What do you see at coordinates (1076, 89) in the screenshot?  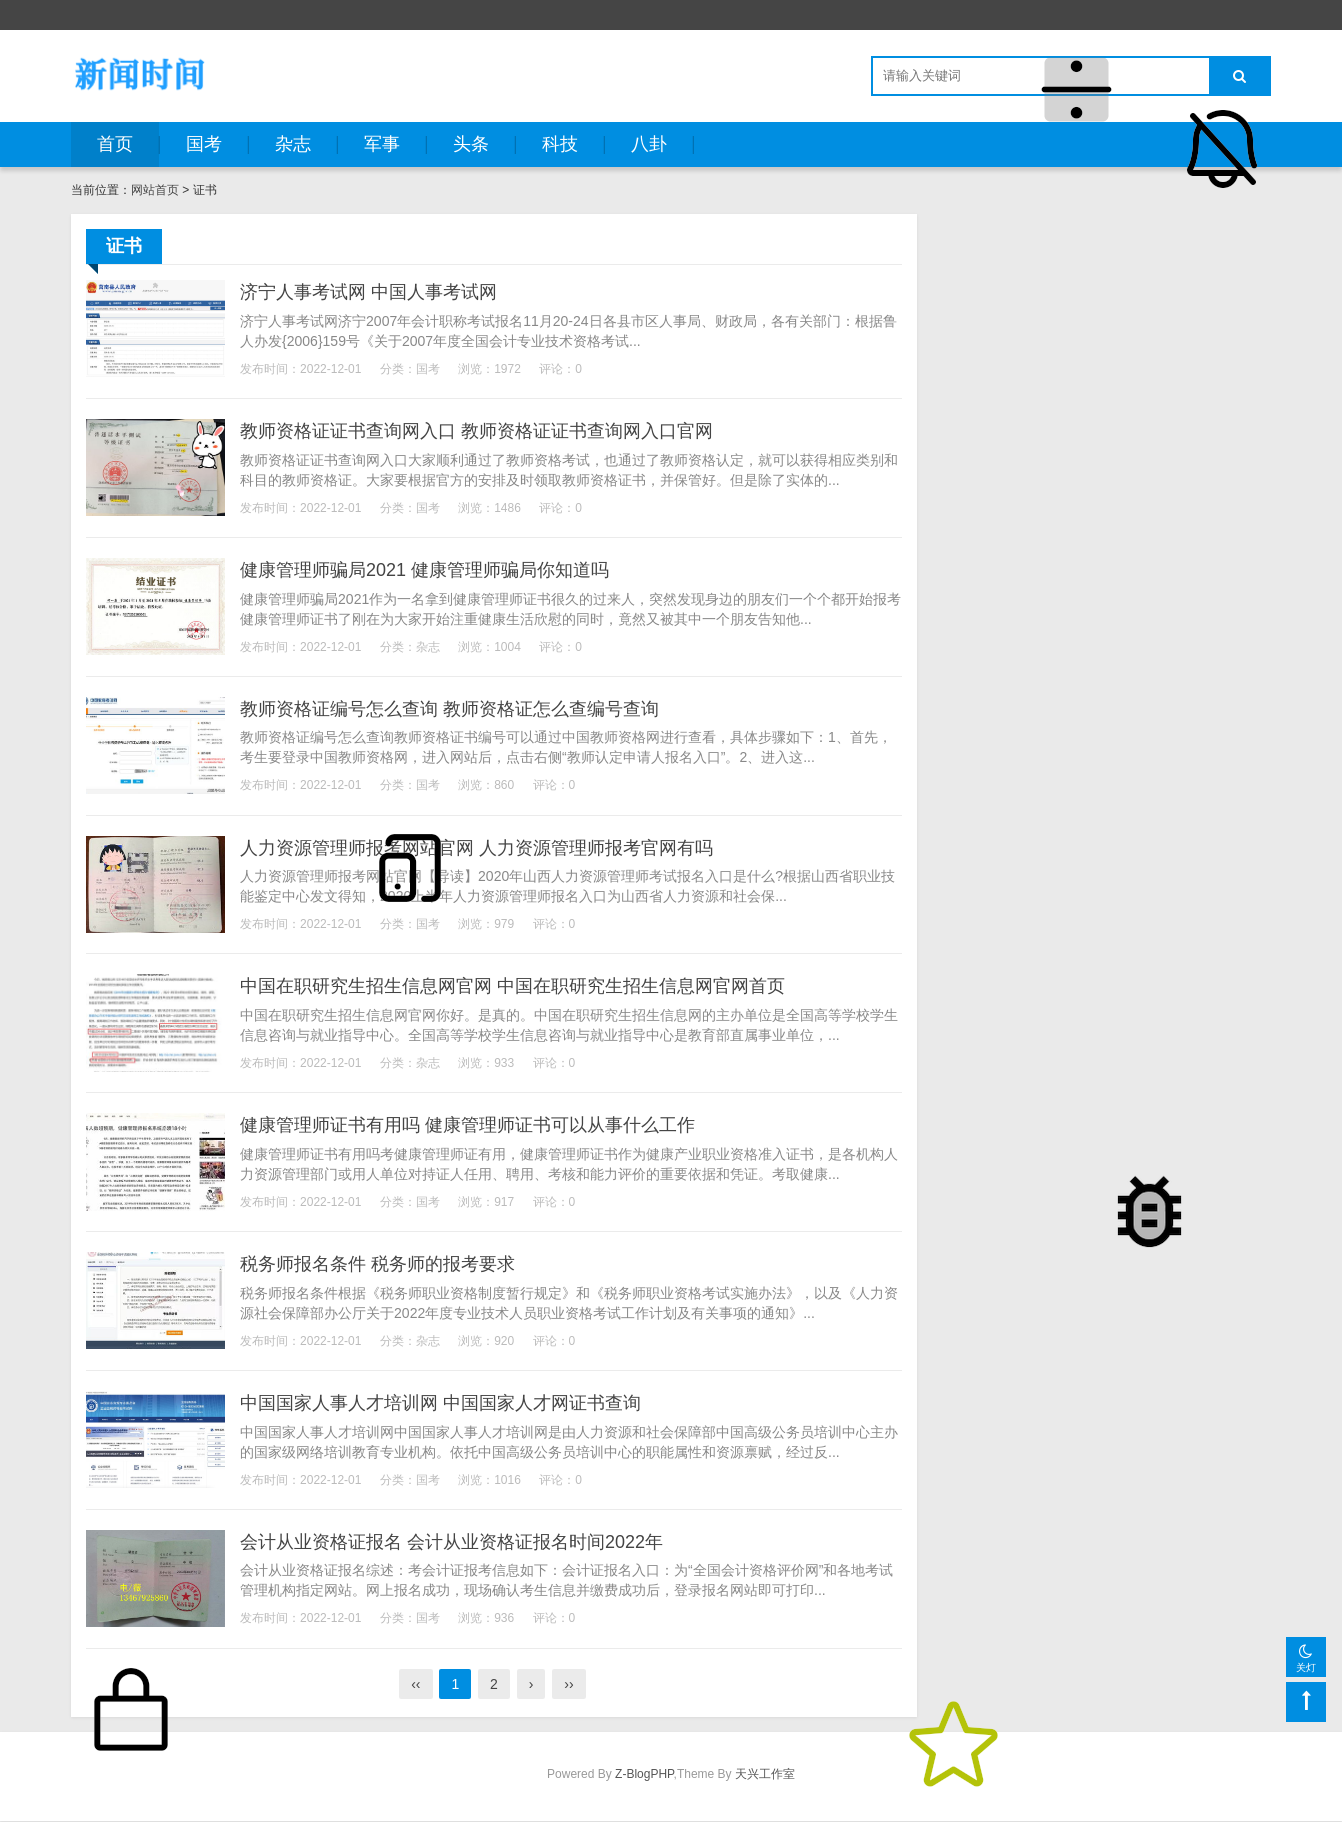 I see `perform division calculation` at bounding box center [1076, 89].